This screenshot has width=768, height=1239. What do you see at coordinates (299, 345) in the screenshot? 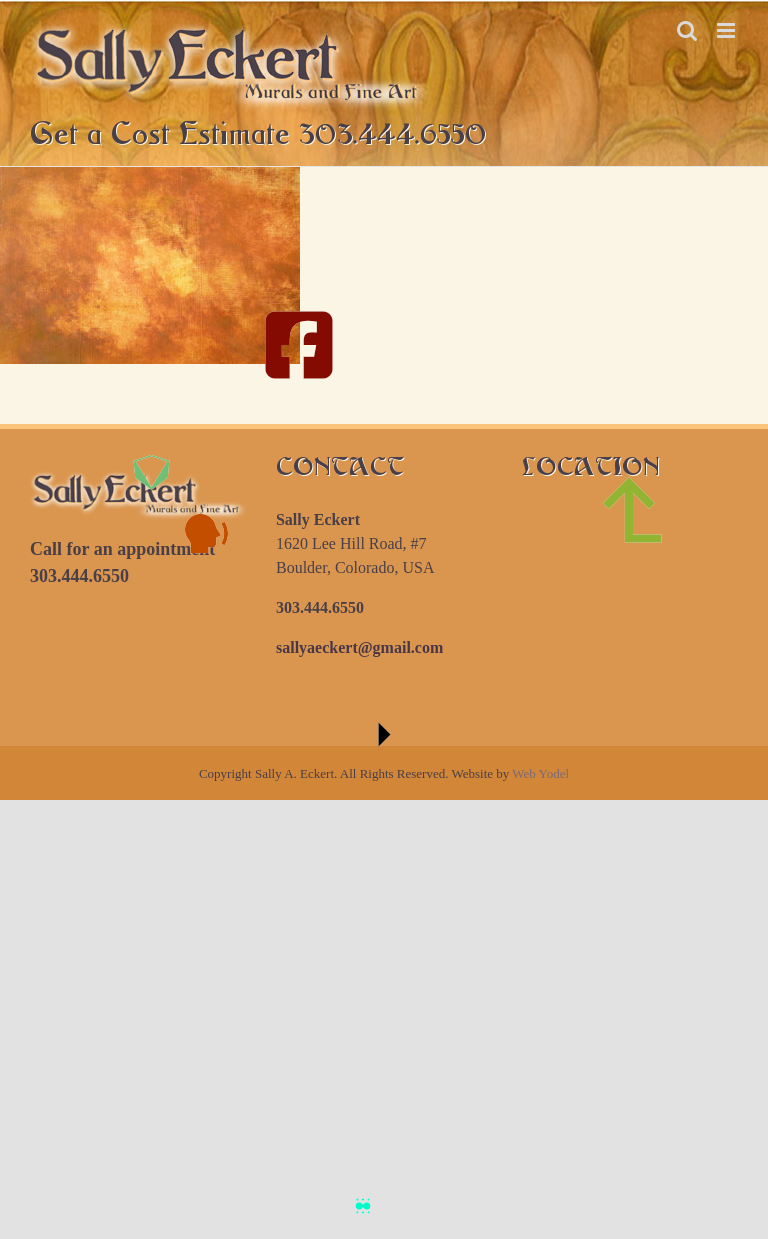
I see `share to facebook` at bounding box center [299, 345].